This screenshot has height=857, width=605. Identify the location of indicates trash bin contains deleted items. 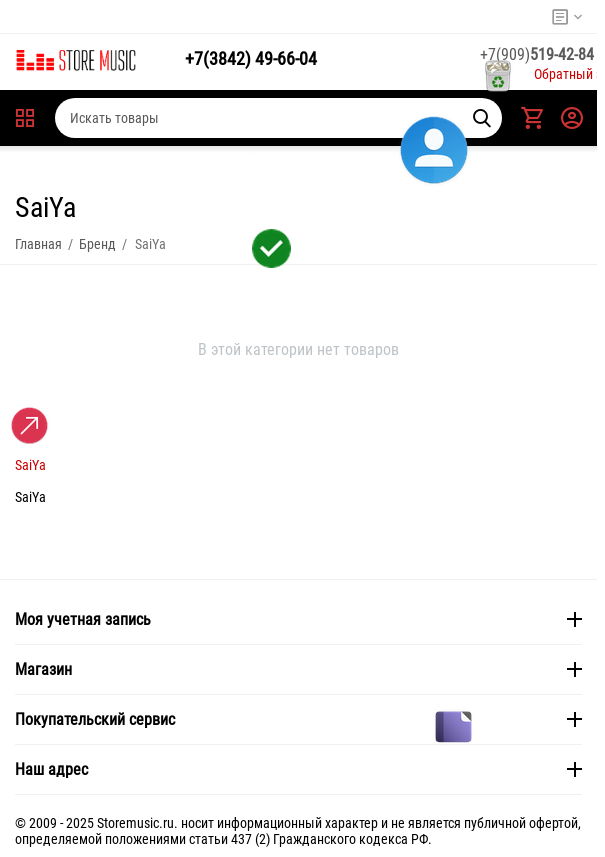
(498, 76).